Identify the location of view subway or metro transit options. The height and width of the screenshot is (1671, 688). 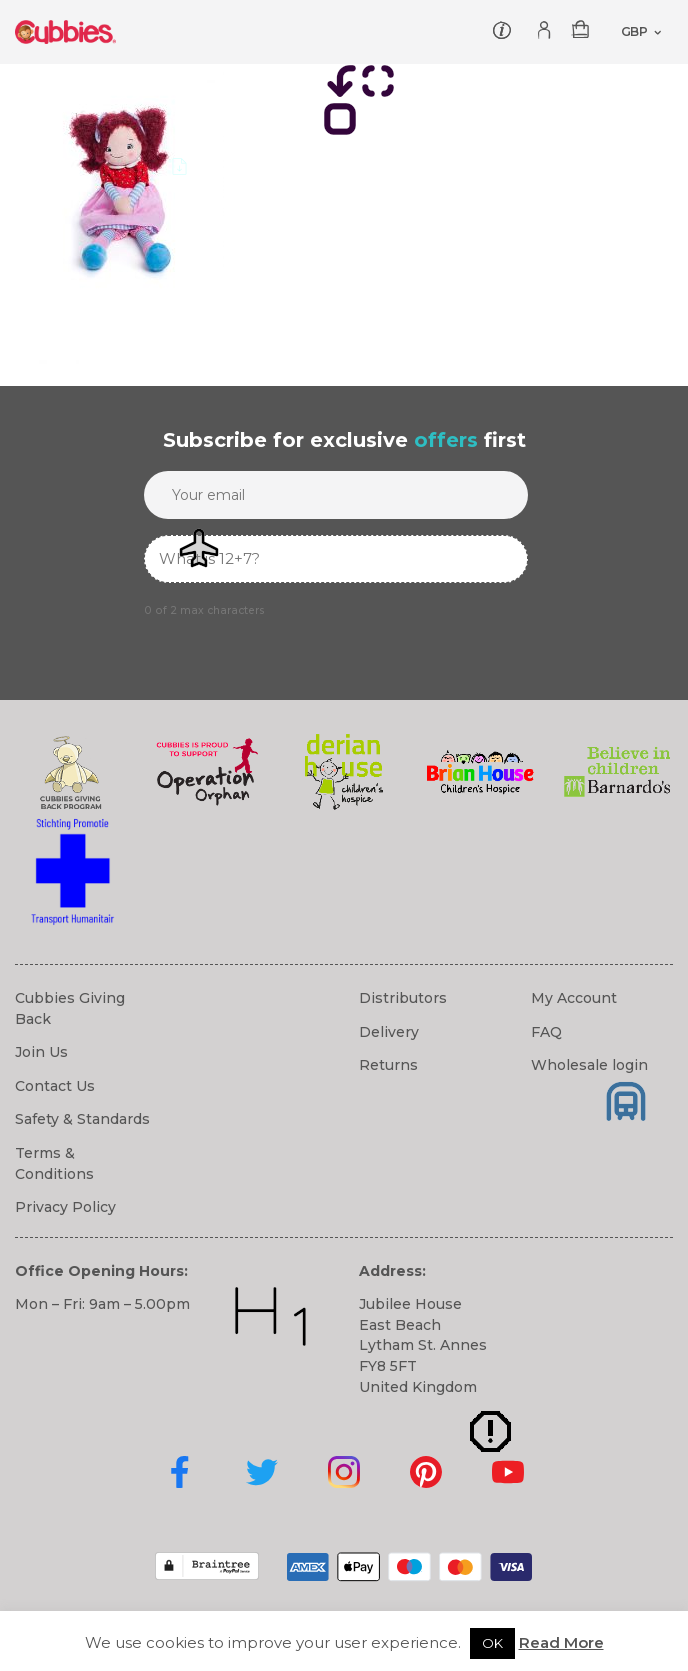
(626, 1103).